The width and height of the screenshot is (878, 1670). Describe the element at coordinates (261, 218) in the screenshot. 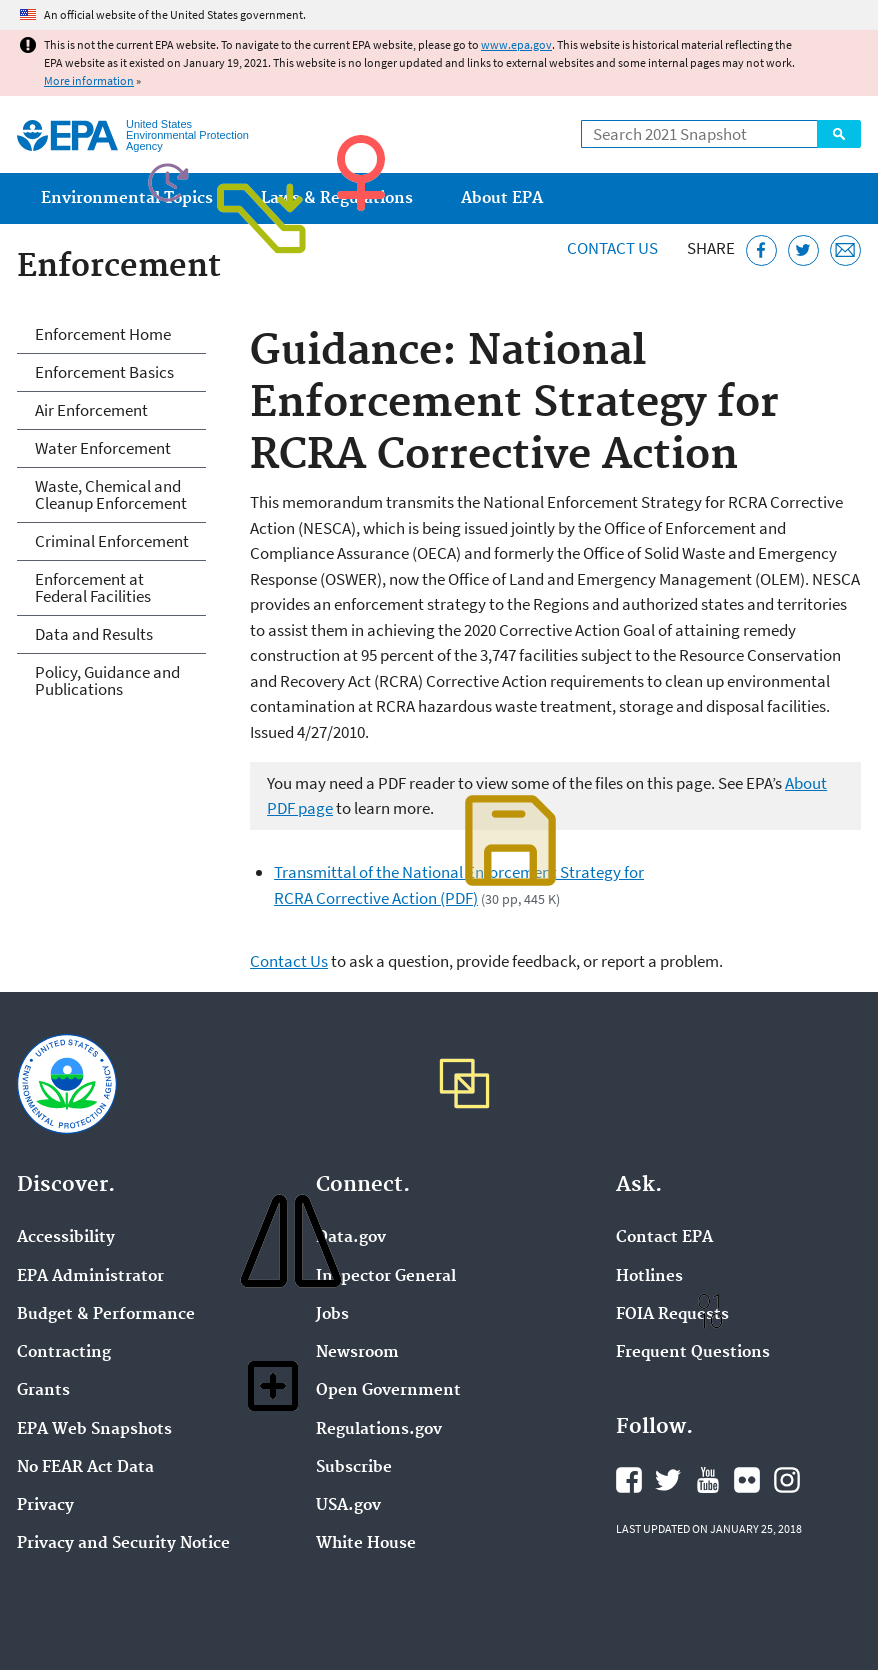

I see `navigate to escalator going down` at that location.